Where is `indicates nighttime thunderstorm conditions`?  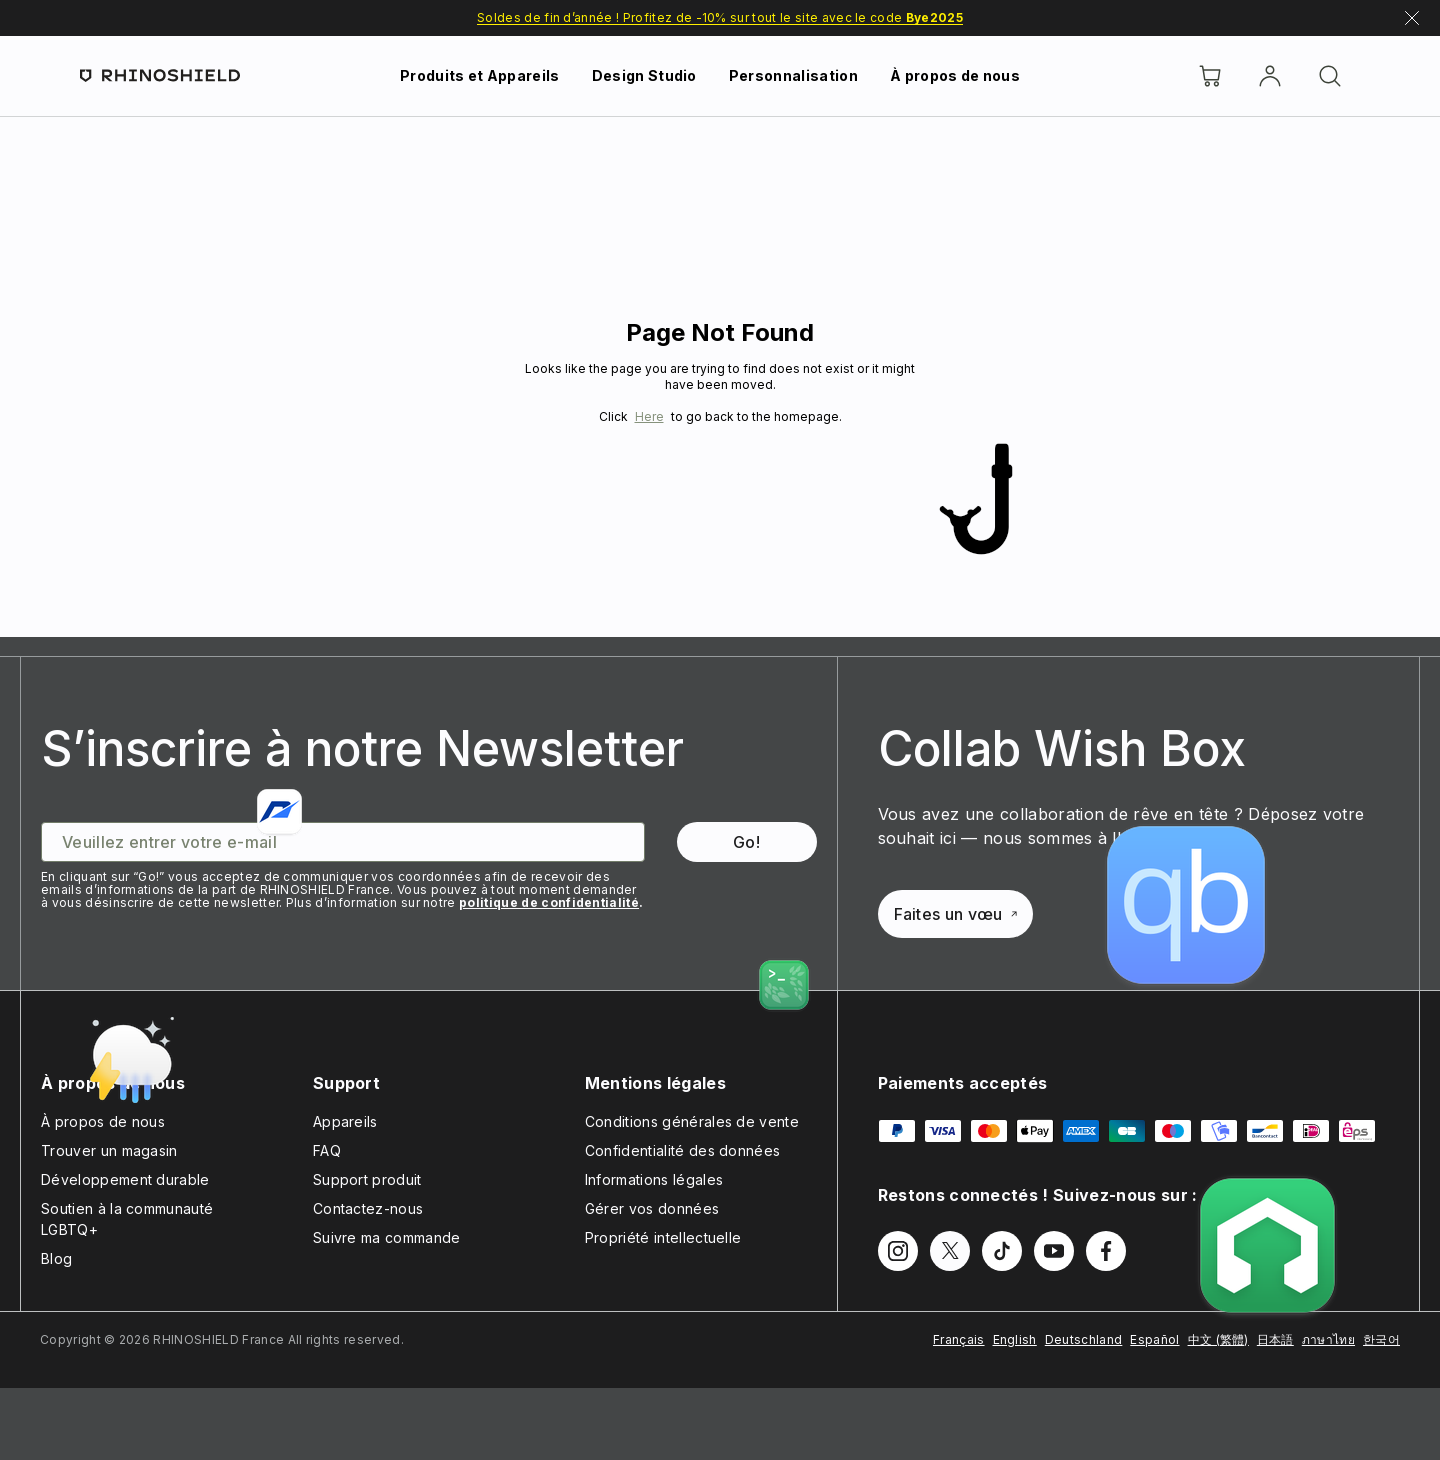
indicates nighttime thunderstorm conditions is located at coordinates (132, 1060).